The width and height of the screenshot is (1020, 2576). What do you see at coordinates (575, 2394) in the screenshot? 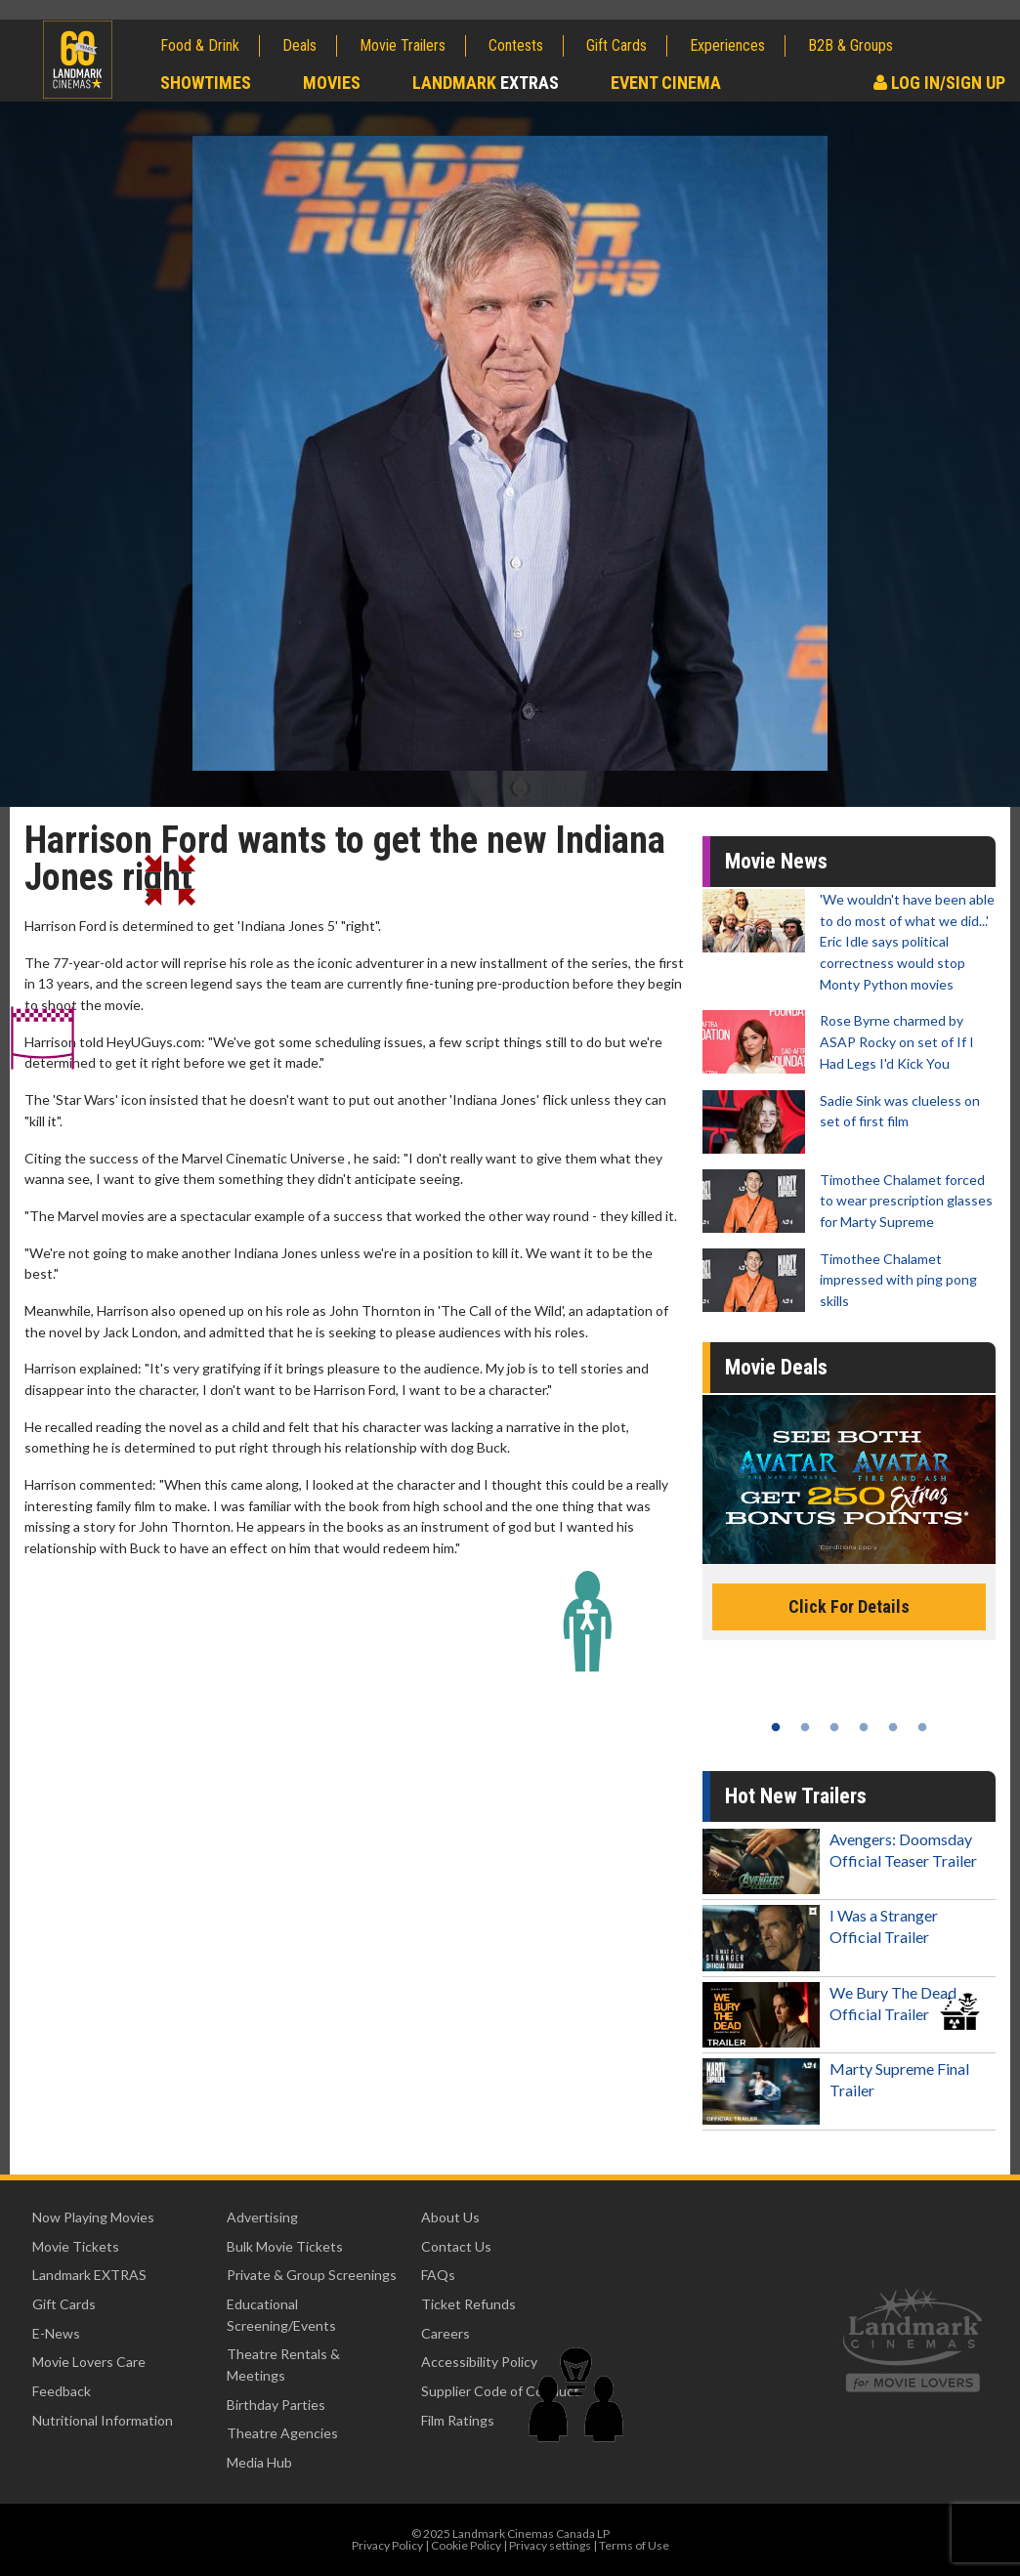
I see `start a team brainstorming session` at bounding box center [575, 2394].